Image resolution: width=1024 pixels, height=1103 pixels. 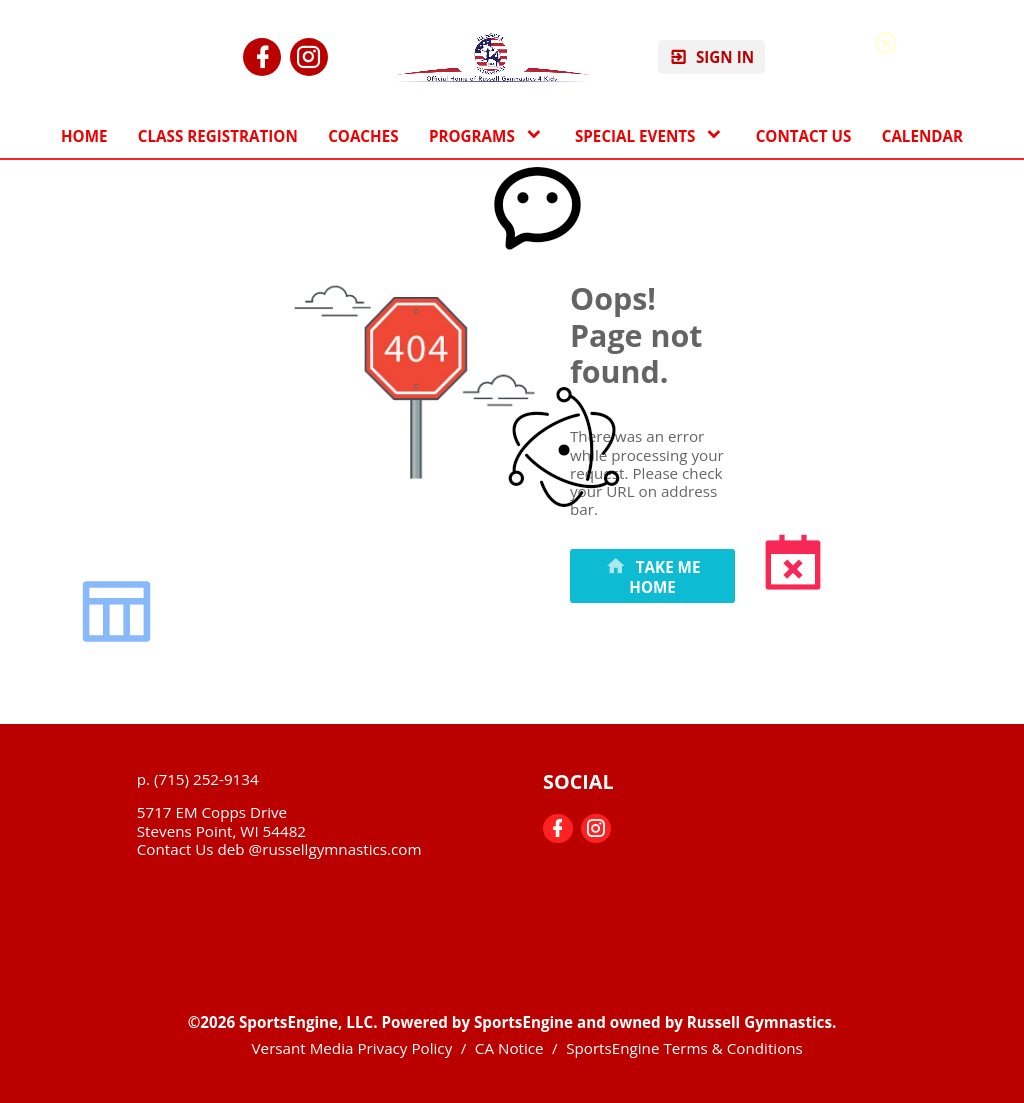 What do you see at coordinates (793, 565) in the screenshot?
I see `cancel or delete a calendar event` at bounding box center [793, 565].